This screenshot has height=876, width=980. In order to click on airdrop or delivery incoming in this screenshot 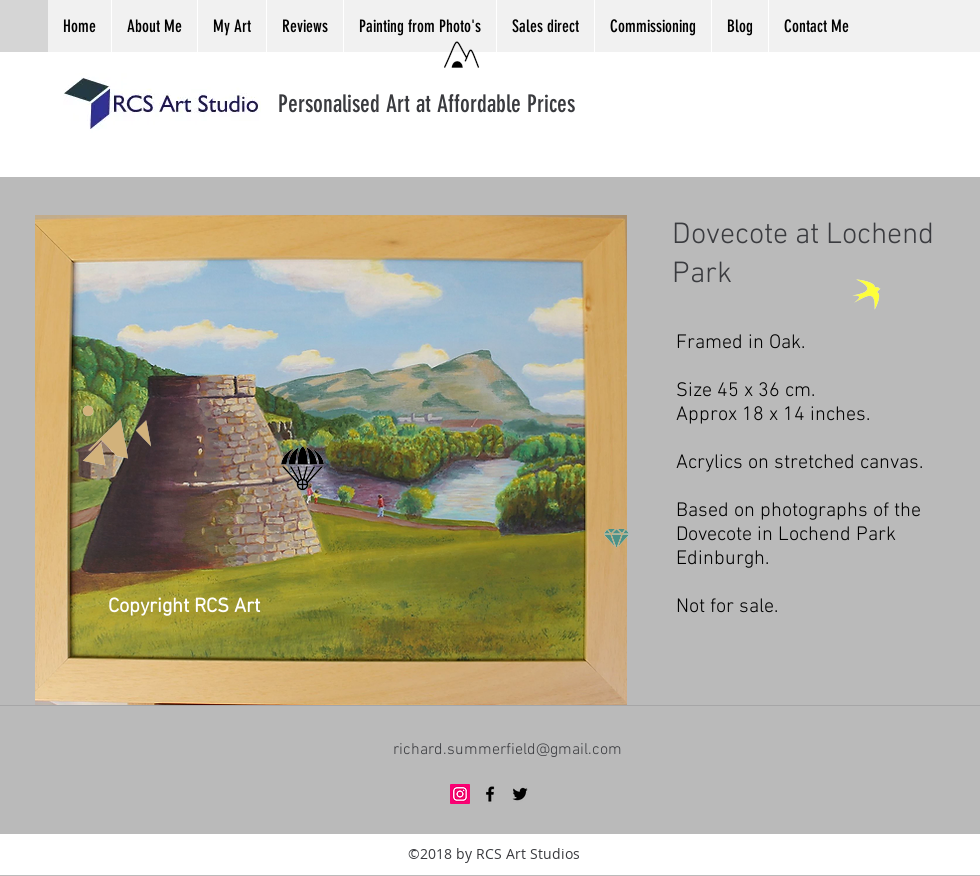, I will do `click(302, 468)`.